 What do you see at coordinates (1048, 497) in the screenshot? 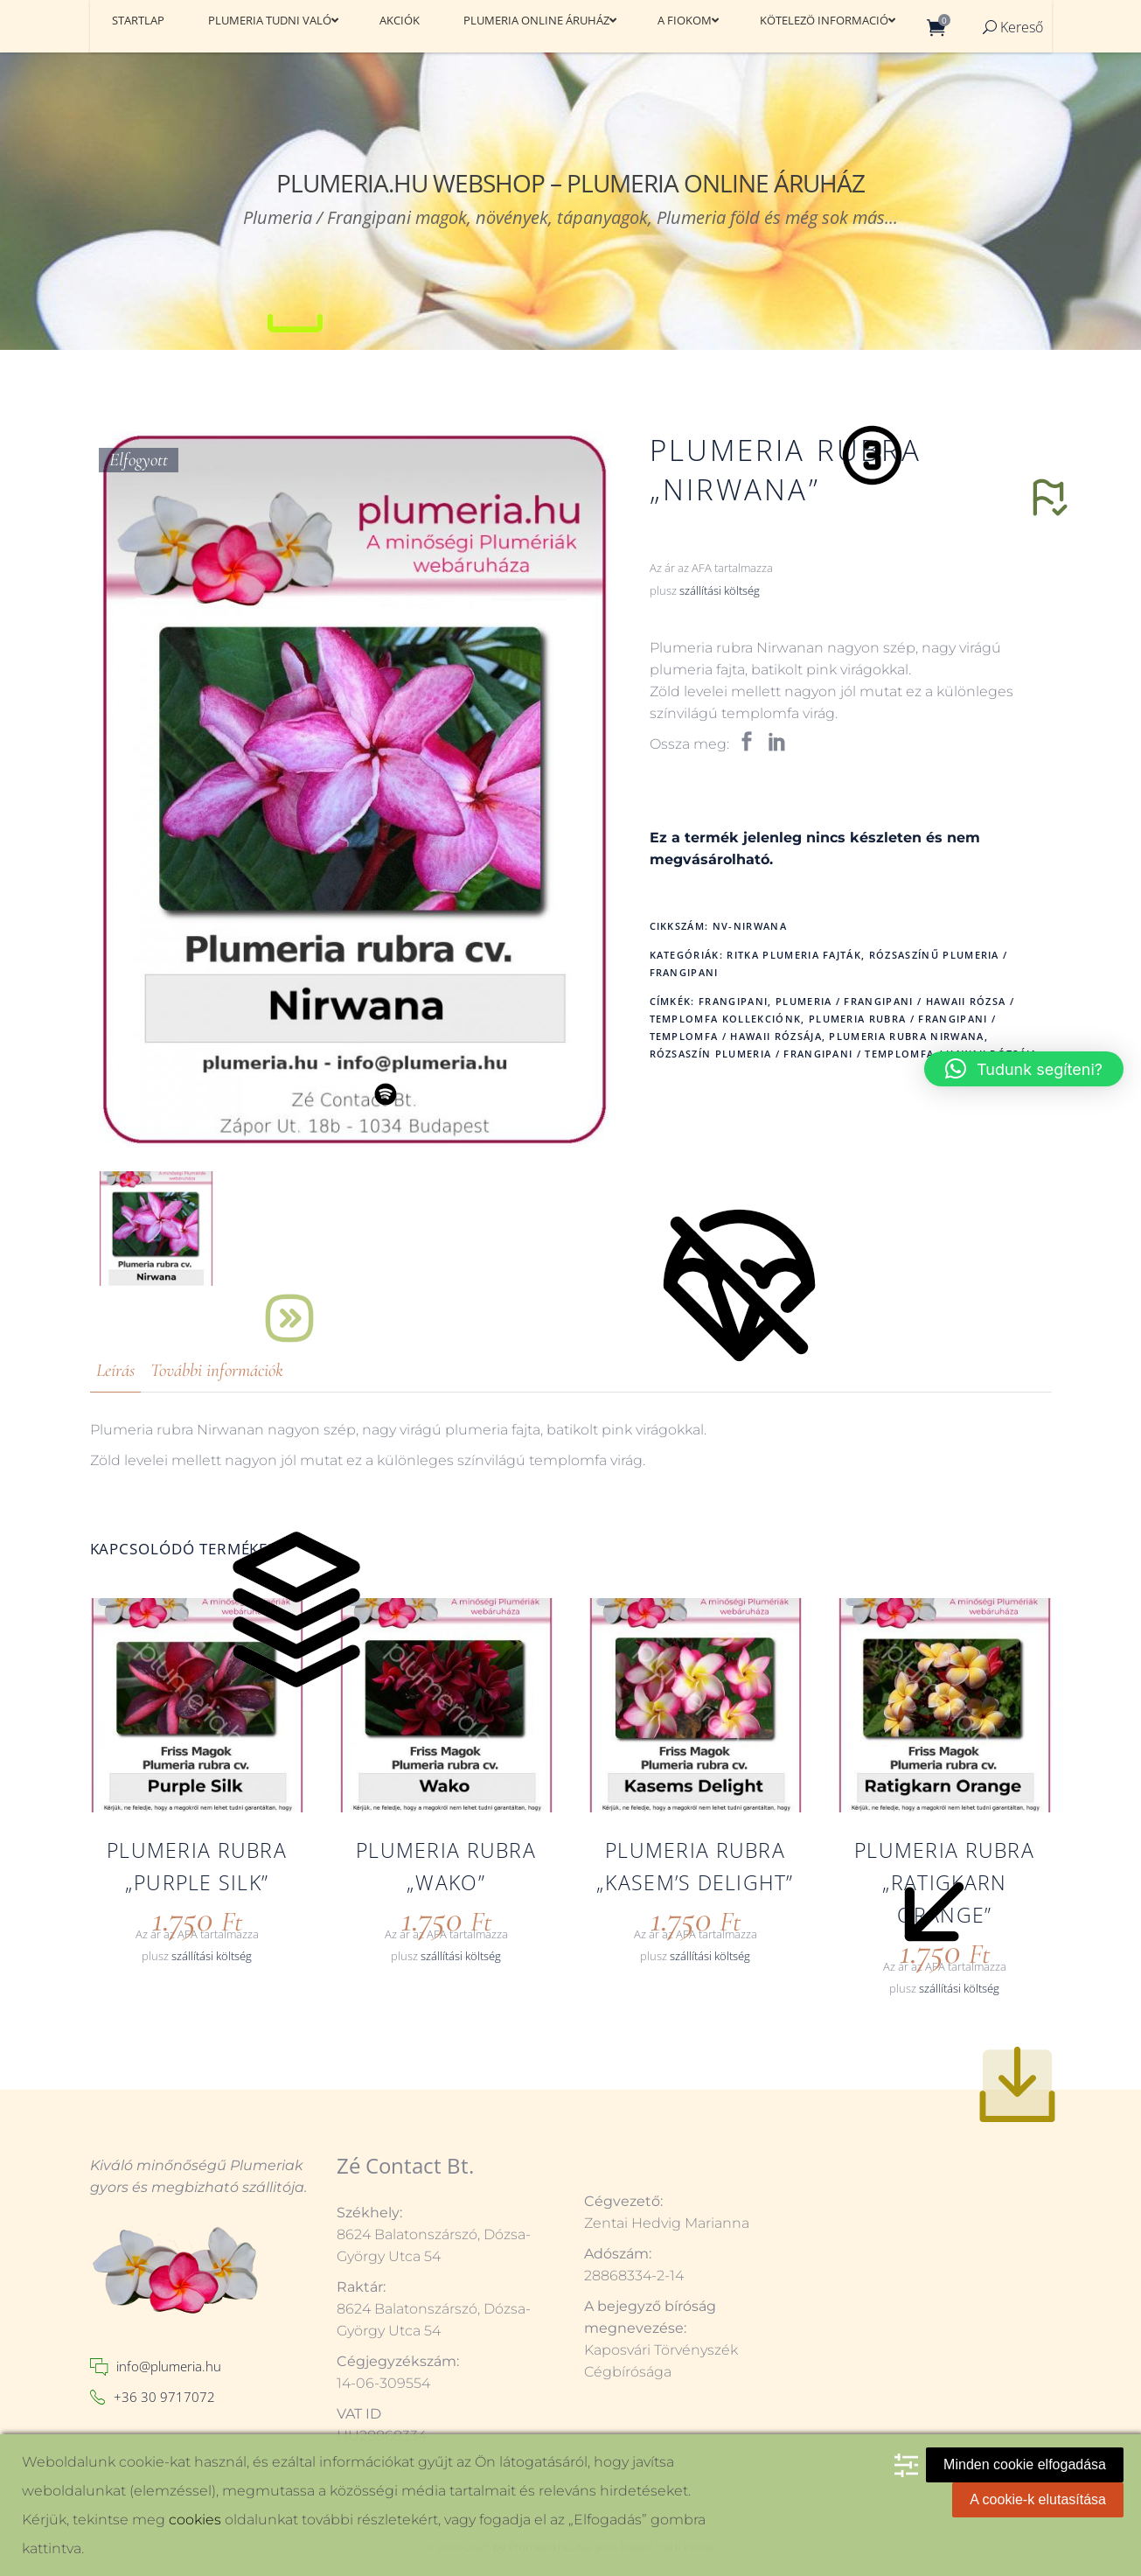
I see `mark task or item as complete` at bounding box center [1048, 497].